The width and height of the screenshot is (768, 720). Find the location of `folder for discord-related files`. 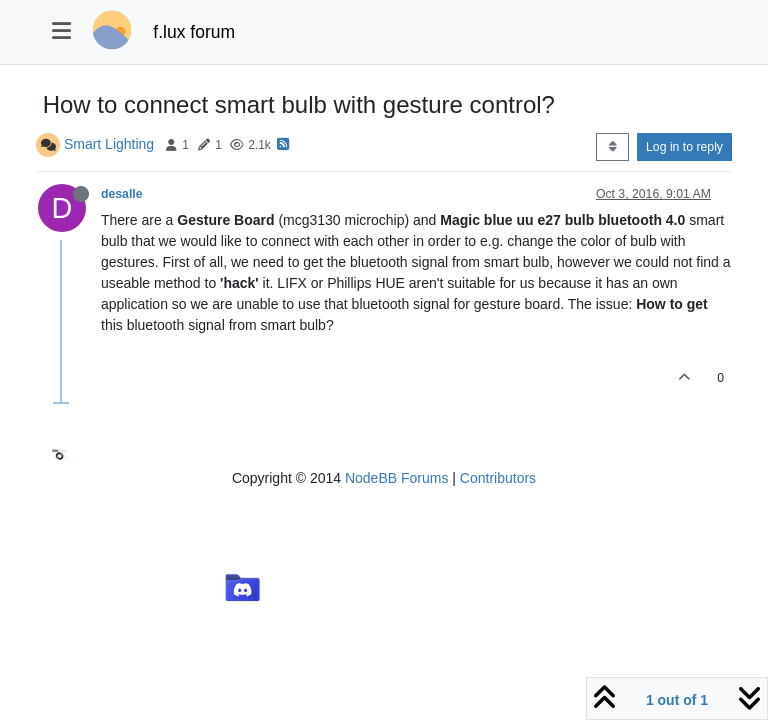

folder for discord-related files is located at coordinates (242, 588).